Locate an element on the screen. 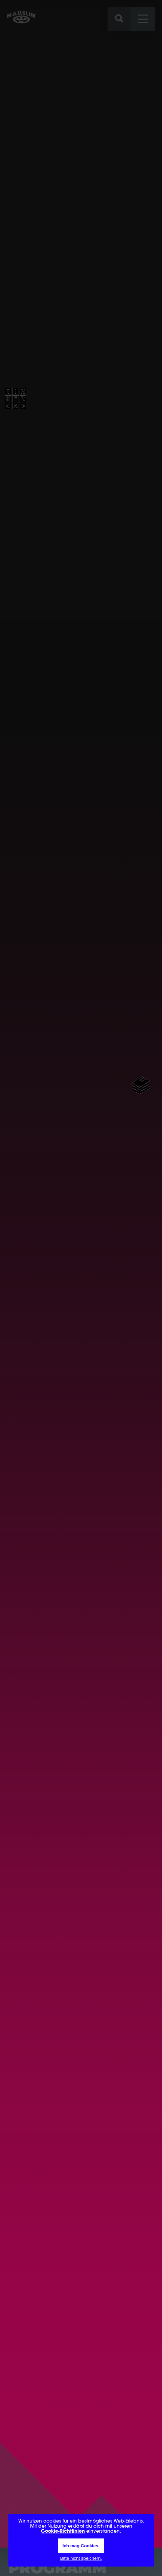 The image size is (162, 2576). open BookStack documentation platform is located at coordinates (141, 1085).